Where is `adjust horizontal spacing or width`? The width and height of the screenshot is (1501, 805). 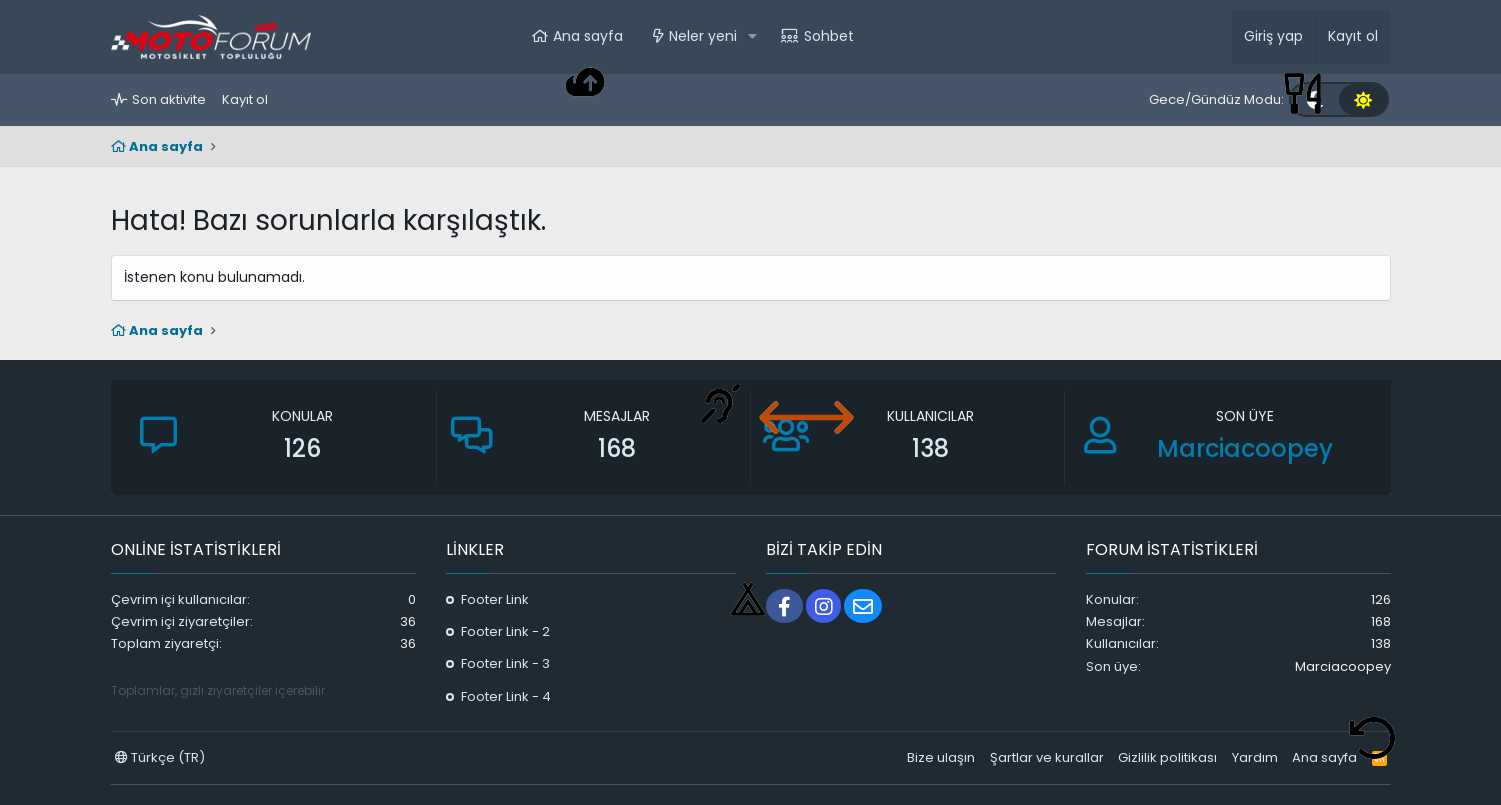
adjust horizontal spacing or width is located at coordinates (806, 417).